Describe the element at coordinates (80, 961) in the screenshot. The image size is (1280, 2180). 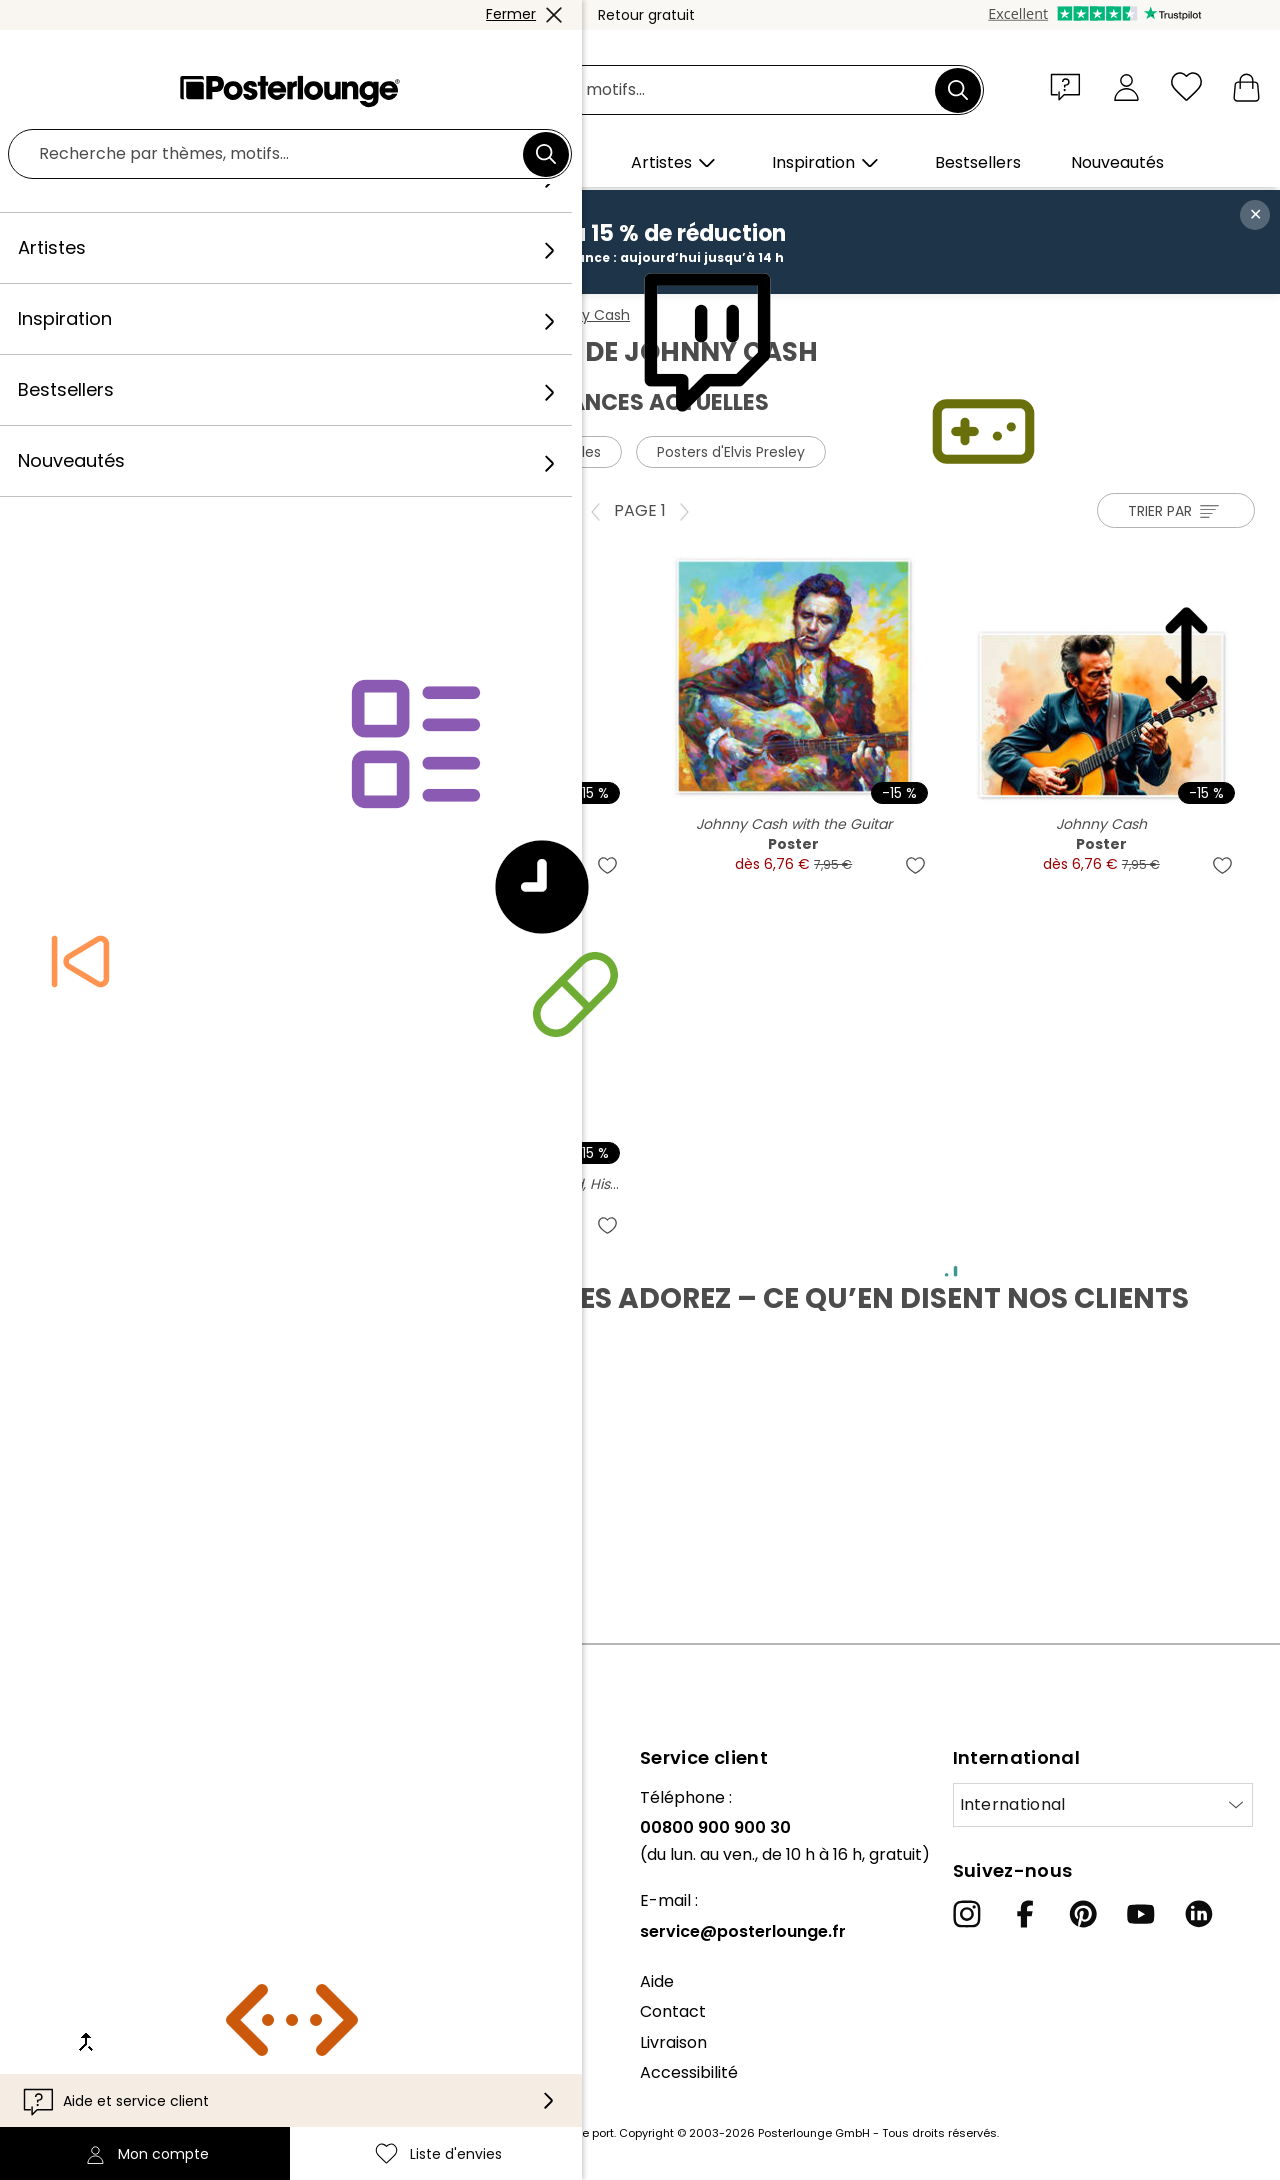
I see `skip to previous track` at that location.